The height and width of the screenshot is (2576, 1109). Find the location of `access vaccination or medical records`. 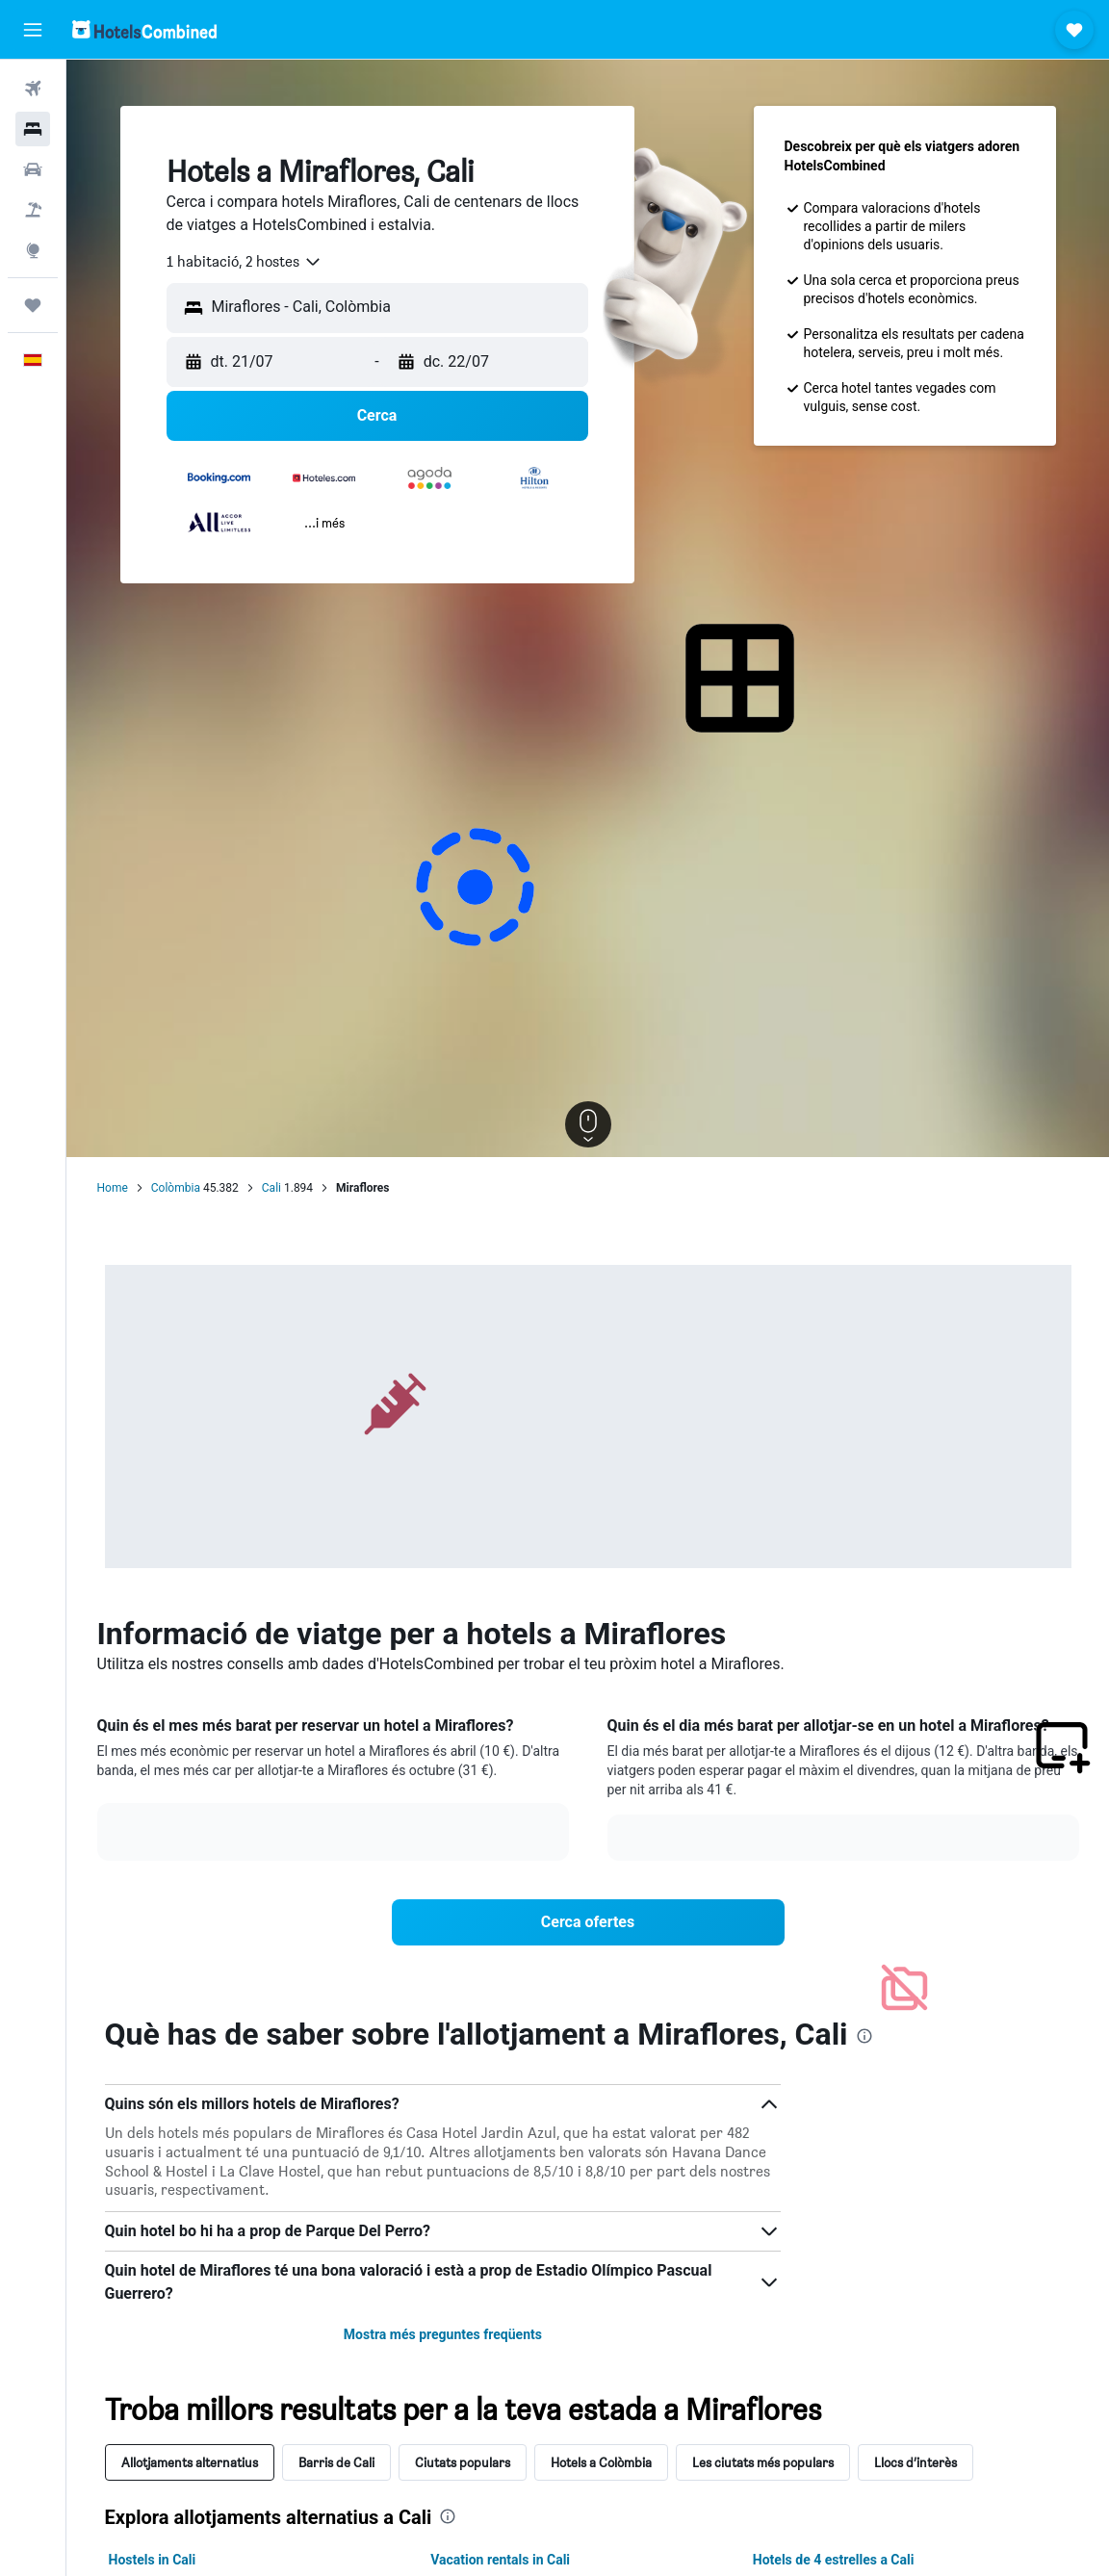

access vaccination or medical records is located at coordinates (395, 1404).